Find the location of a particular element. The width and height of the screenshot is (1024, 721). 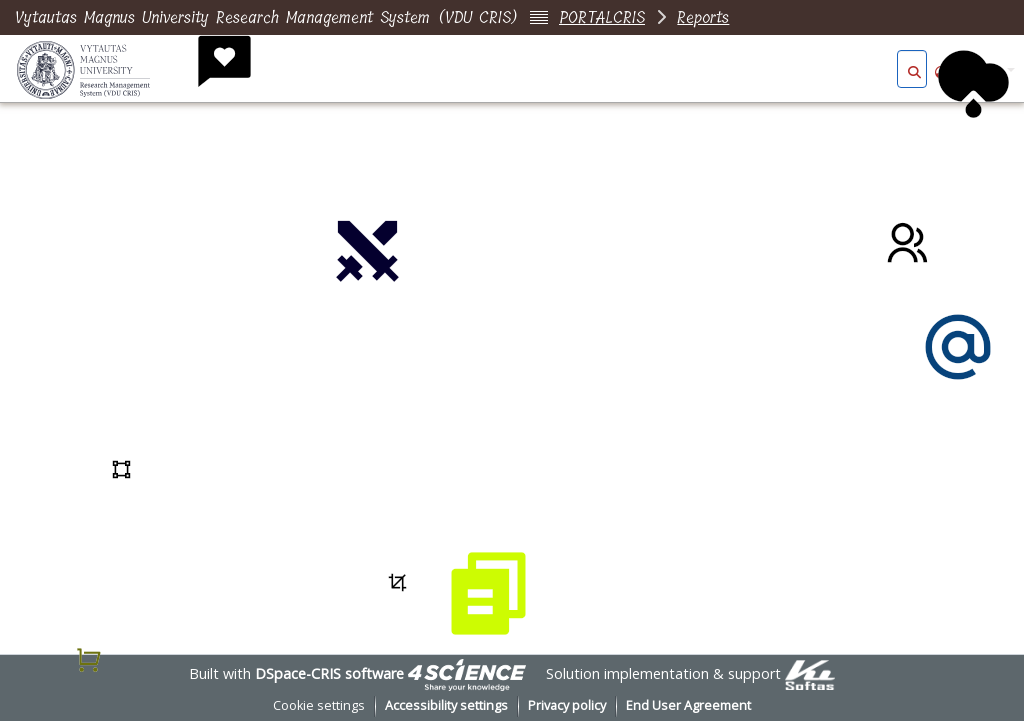

crop an image or photo is located at coordinates (397, 582).